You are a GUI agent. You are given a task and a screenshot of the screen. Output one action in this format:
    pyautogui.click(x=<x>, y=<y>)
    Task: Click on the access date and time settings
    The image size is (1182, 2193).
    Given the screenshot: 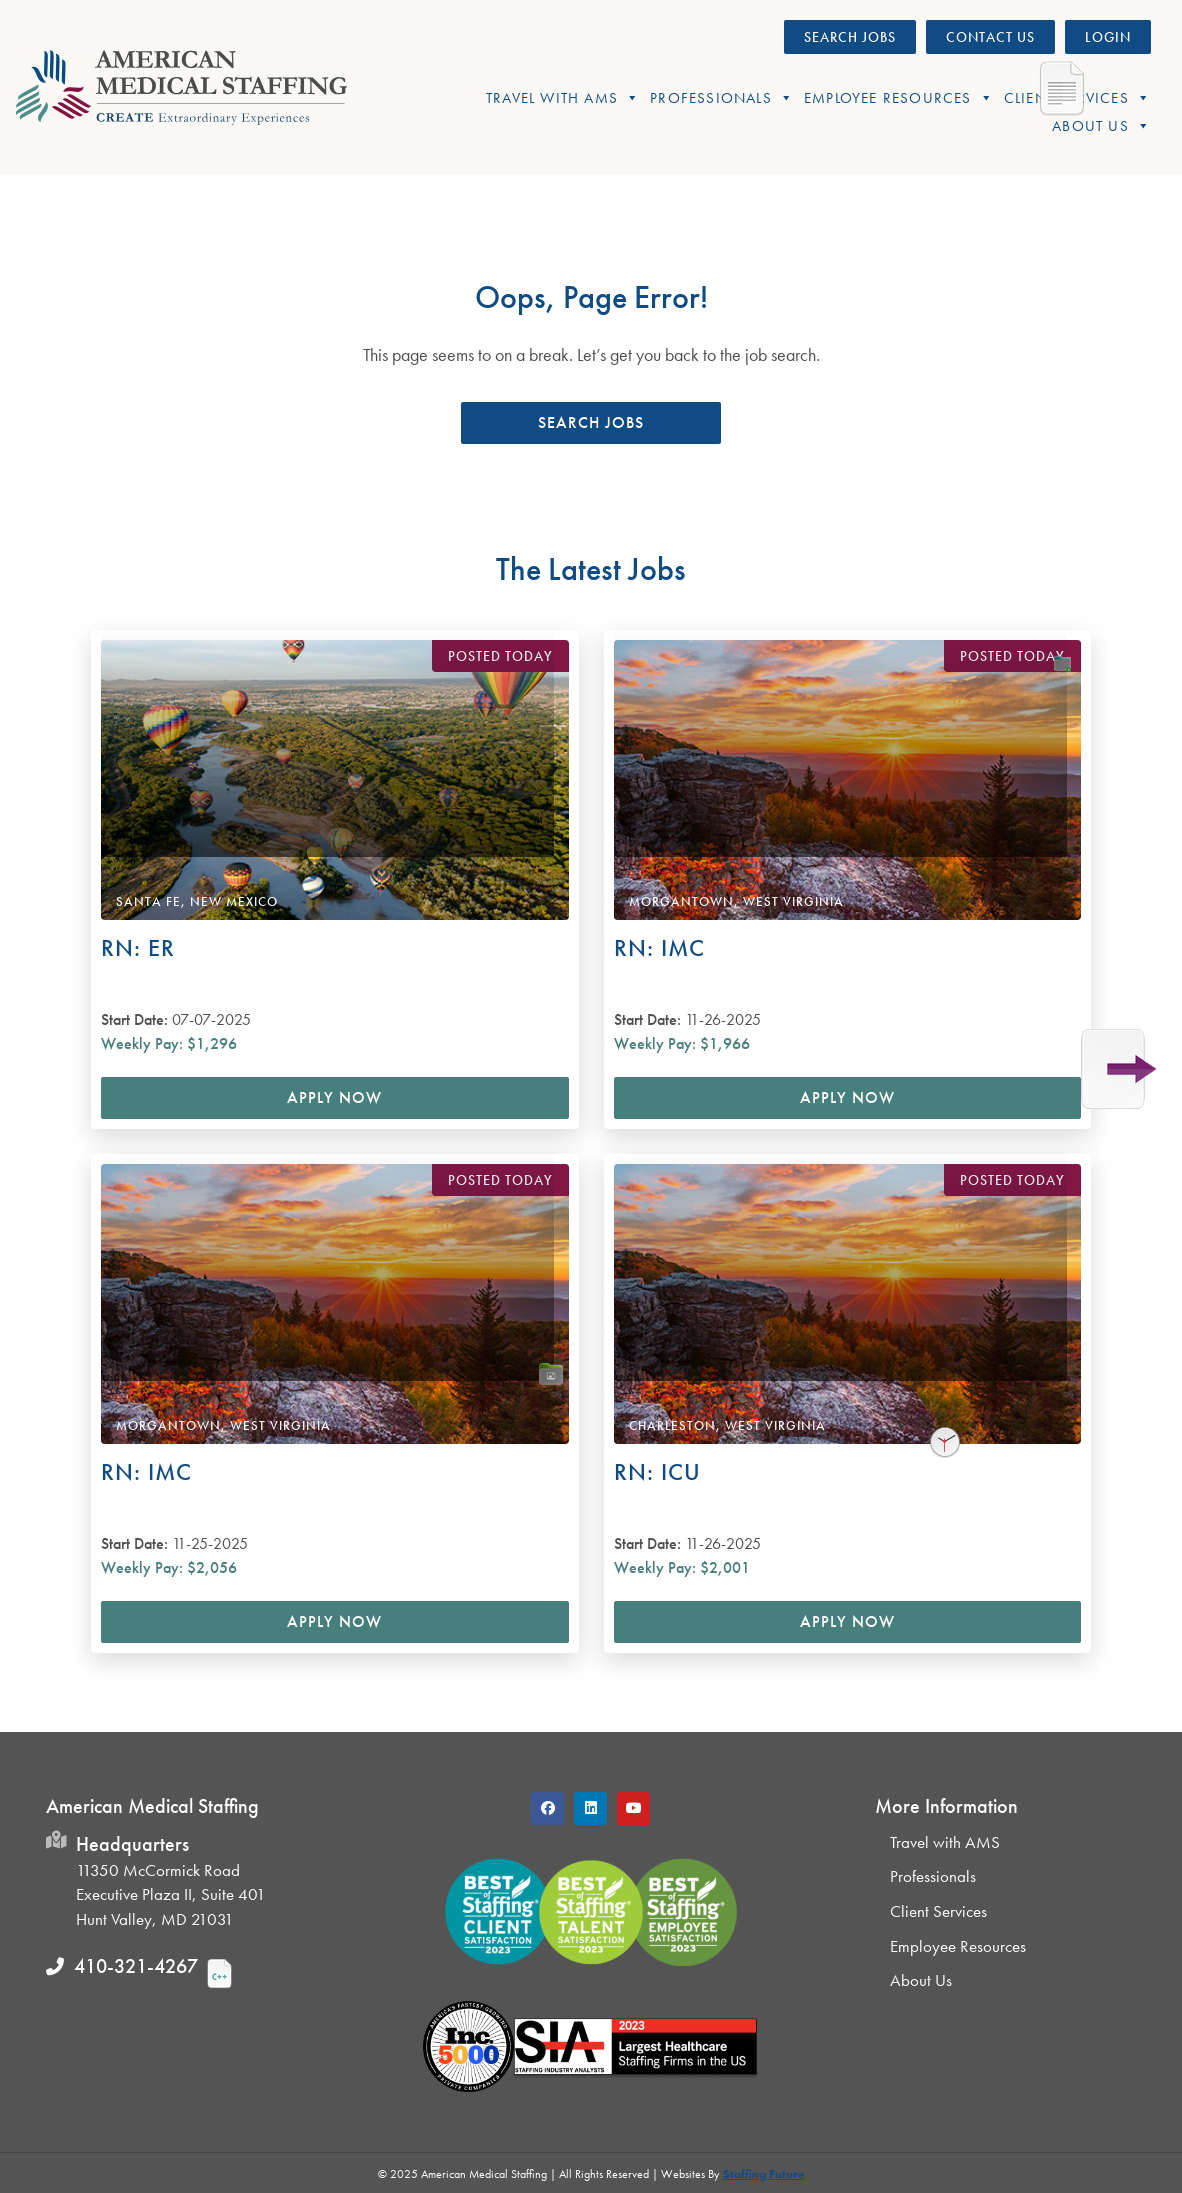 What is the action you would take?
    pyautogui.click(x=945, y=1442)
    